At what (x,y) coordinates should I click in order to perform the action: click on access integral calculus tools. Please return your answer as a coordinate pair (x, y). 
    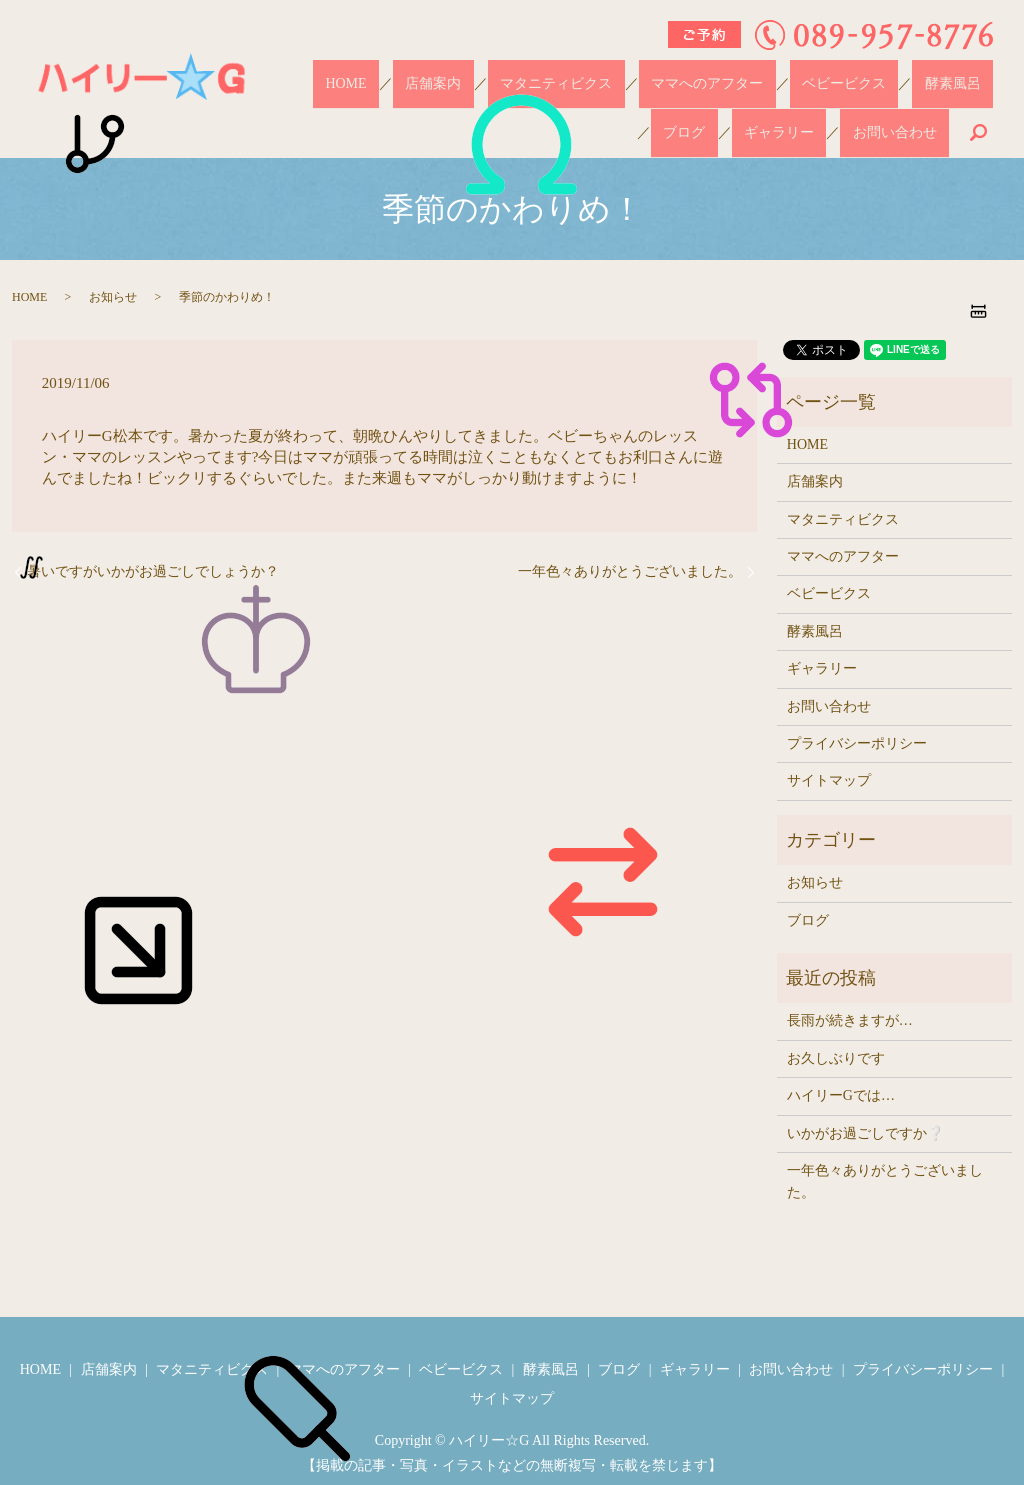
    Looking at the image, I should click on (31, 567).